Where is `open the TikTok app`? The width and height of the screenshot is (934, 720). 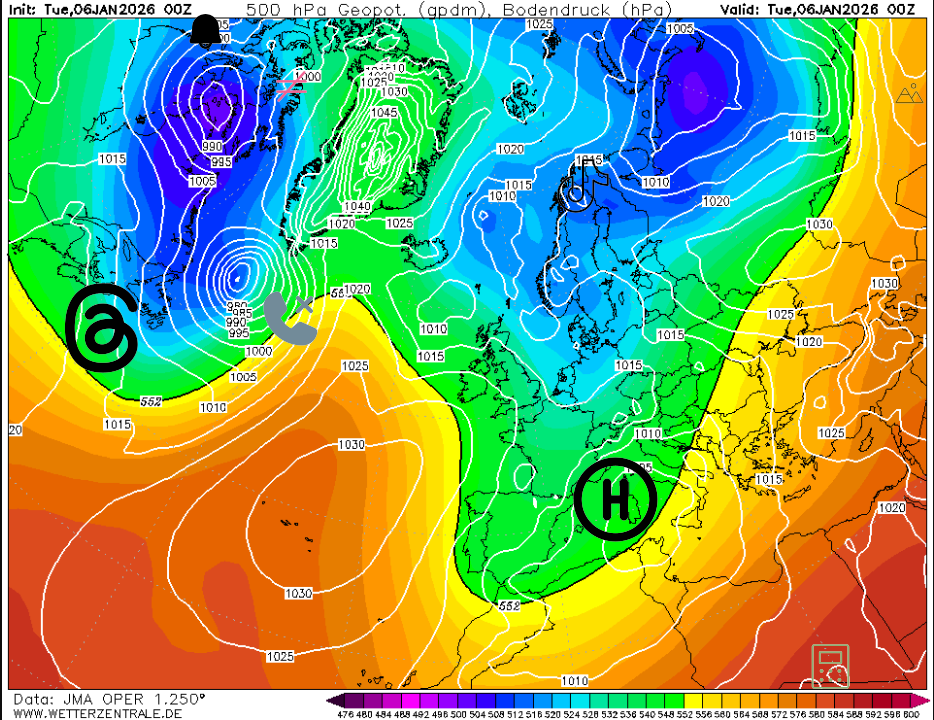
open the TikTok app is located at coordinates (583, 187).